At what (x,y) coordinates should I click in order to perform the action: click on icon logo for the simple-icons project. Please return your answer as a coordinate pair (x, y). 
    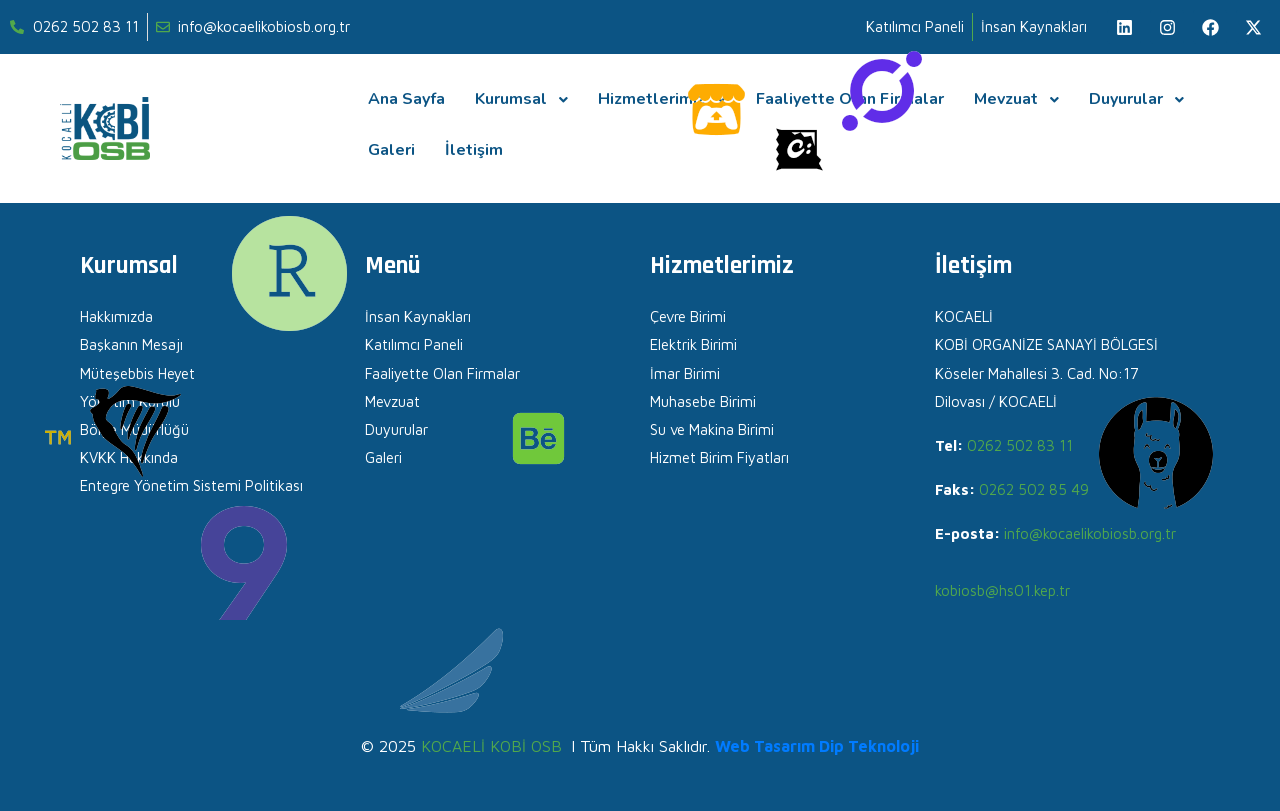
    Looking at the image, I should click on (882, 91).